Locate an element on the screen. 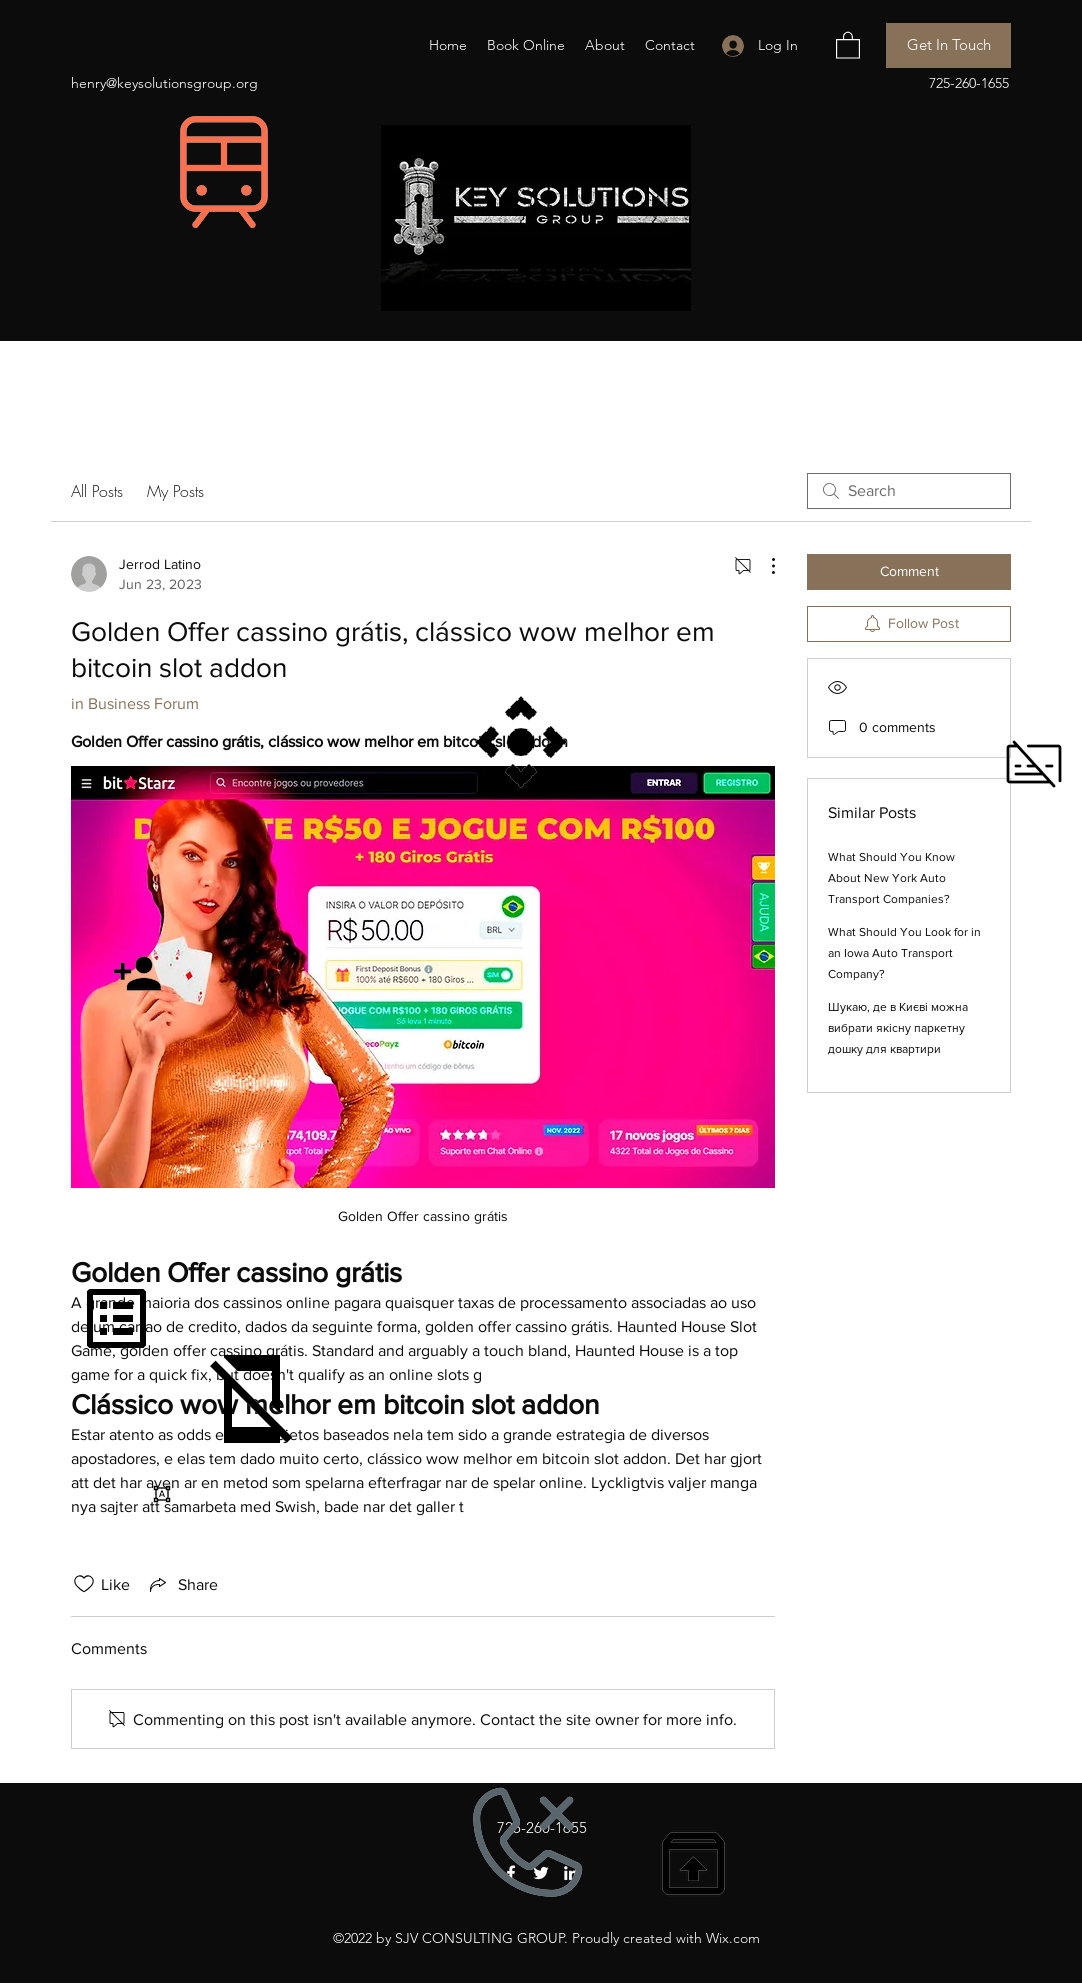  disable mobile device or phone features is located at coordinates (252, 1399).